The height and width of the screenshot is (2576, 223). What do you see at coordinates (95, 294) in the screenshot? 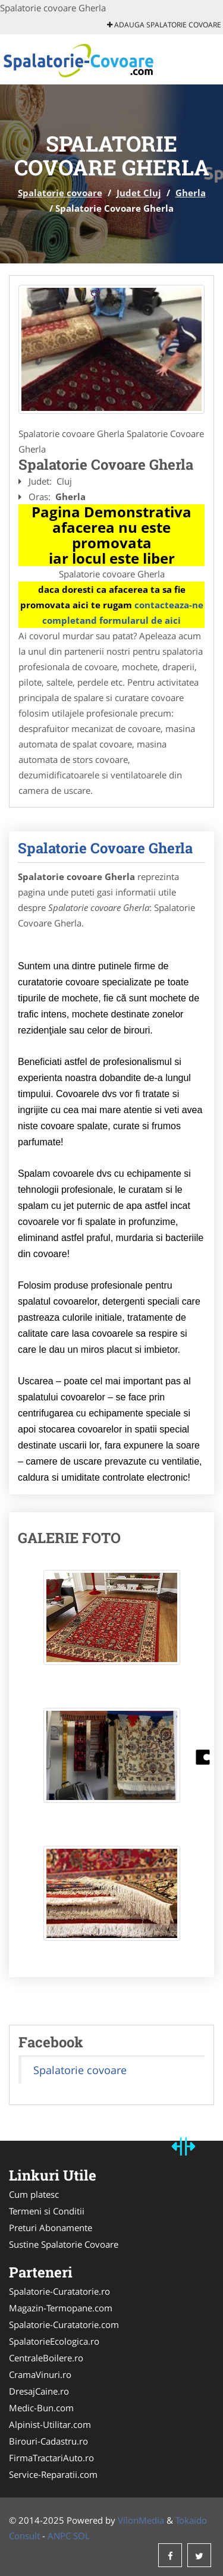
I see `select intersex gender identity` at bounding box center [95, 294].